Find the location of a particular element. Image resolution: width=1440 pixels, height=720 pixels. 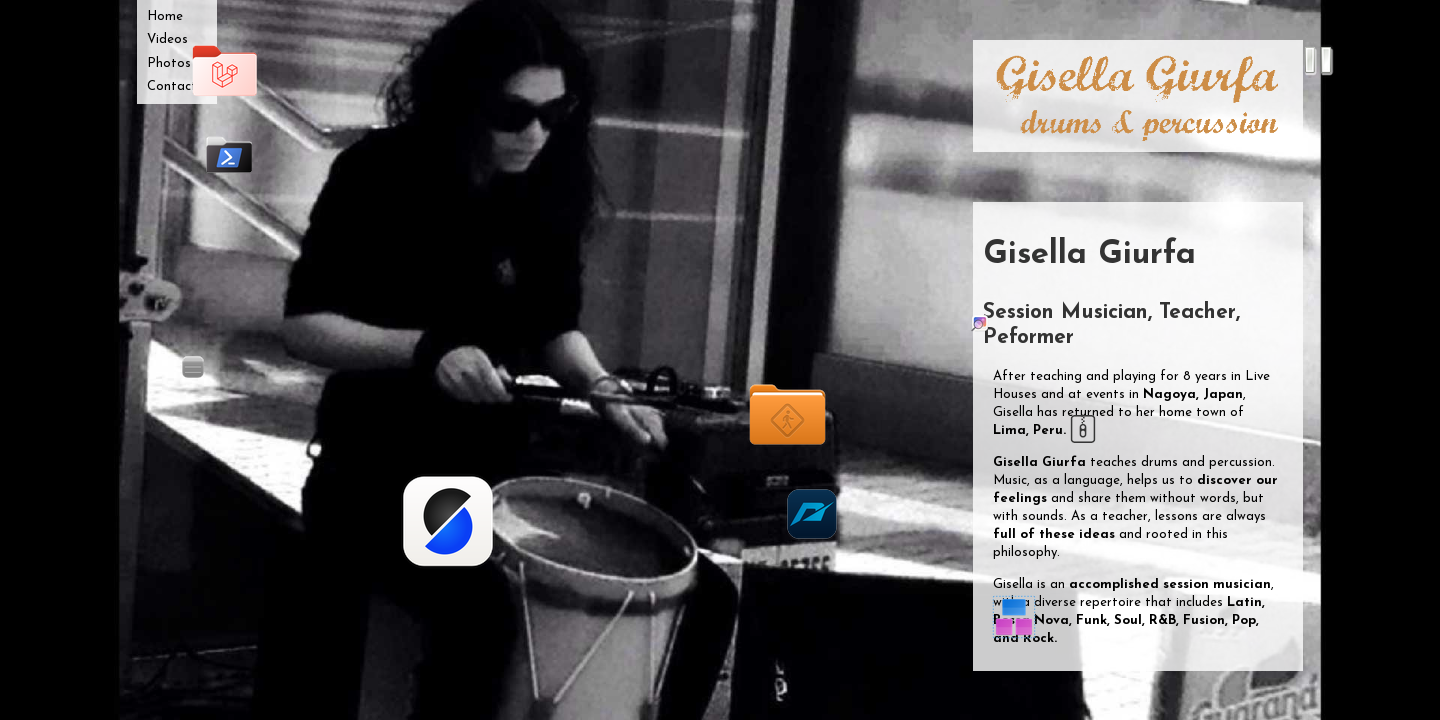

open SuperSlicer 3D printing slicer application is located at coordinates (448, 521).